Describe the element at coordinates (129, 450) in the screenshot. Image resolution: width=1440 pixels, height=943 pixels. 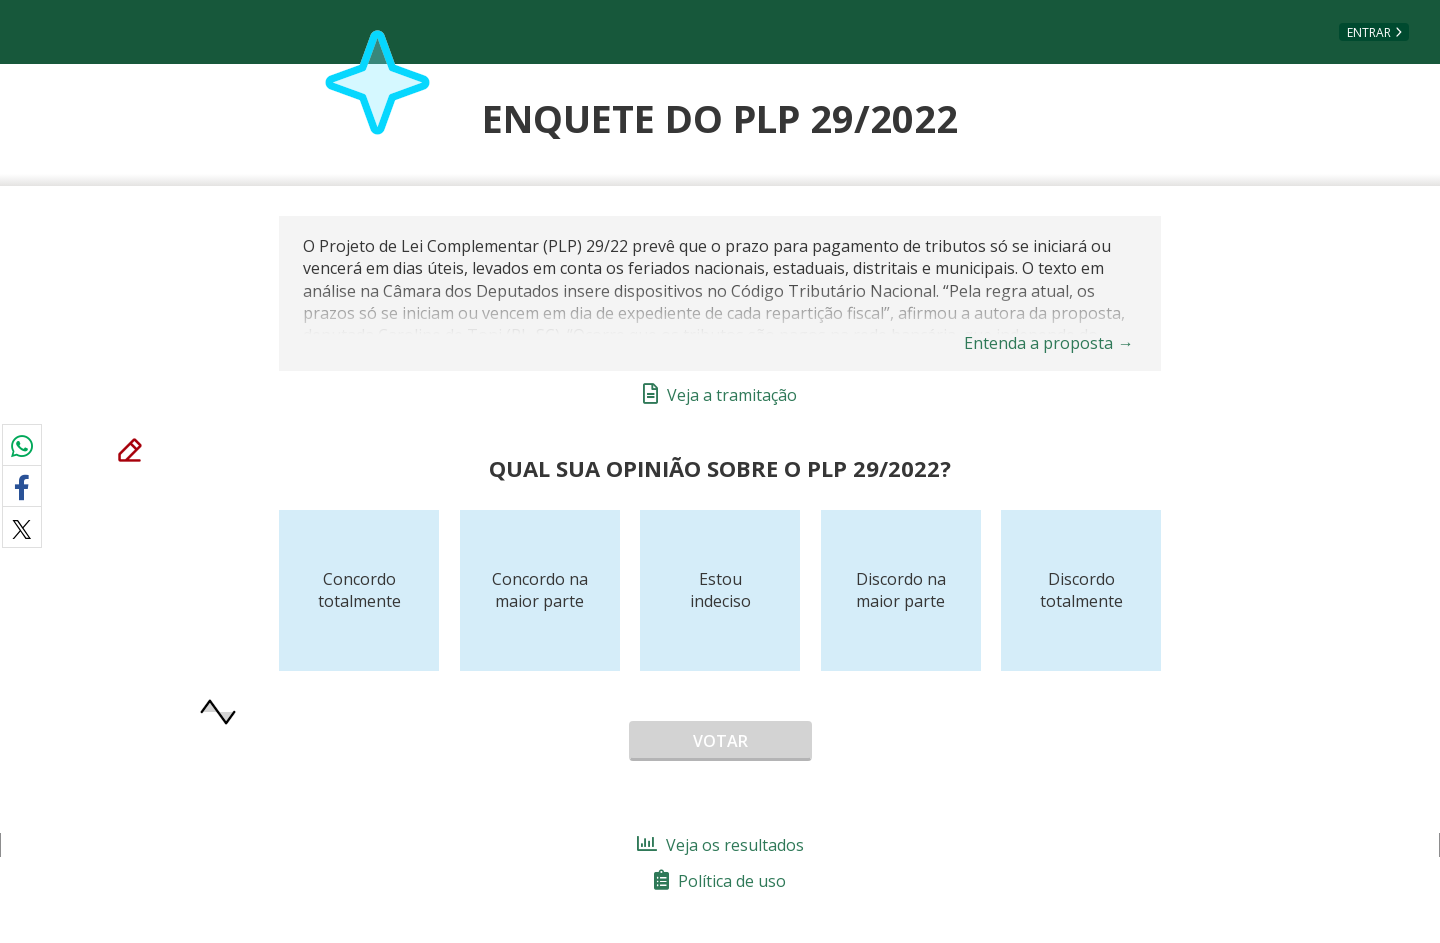
I see `edit text or content` at that location.